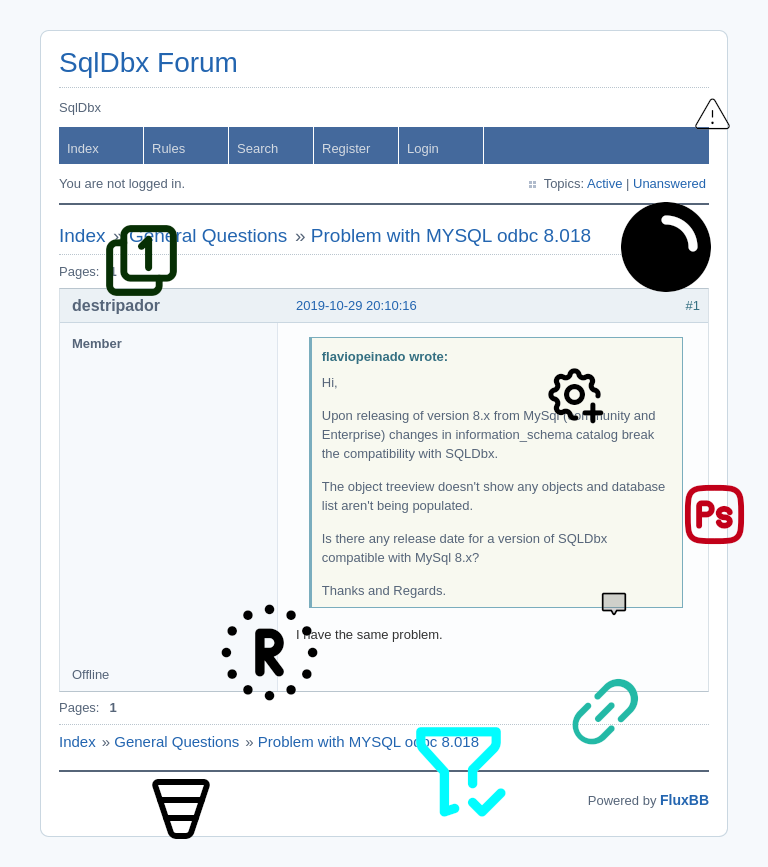 Image resolution: width=768 pixels, height=867 pixels. Describe the element at coordinates (181, 809) in the screenshot. I see `view sales funnel analytics` at that location.